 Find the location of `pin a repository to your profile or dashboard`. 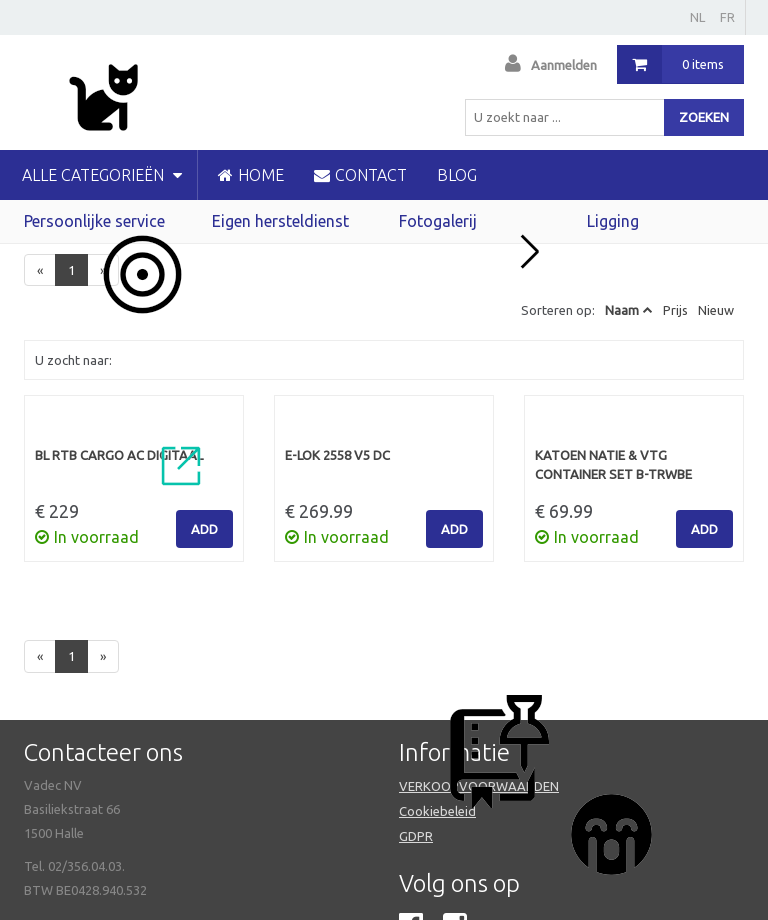

pin a repository to your profile or dashboard is located at coordinates (492, 751).